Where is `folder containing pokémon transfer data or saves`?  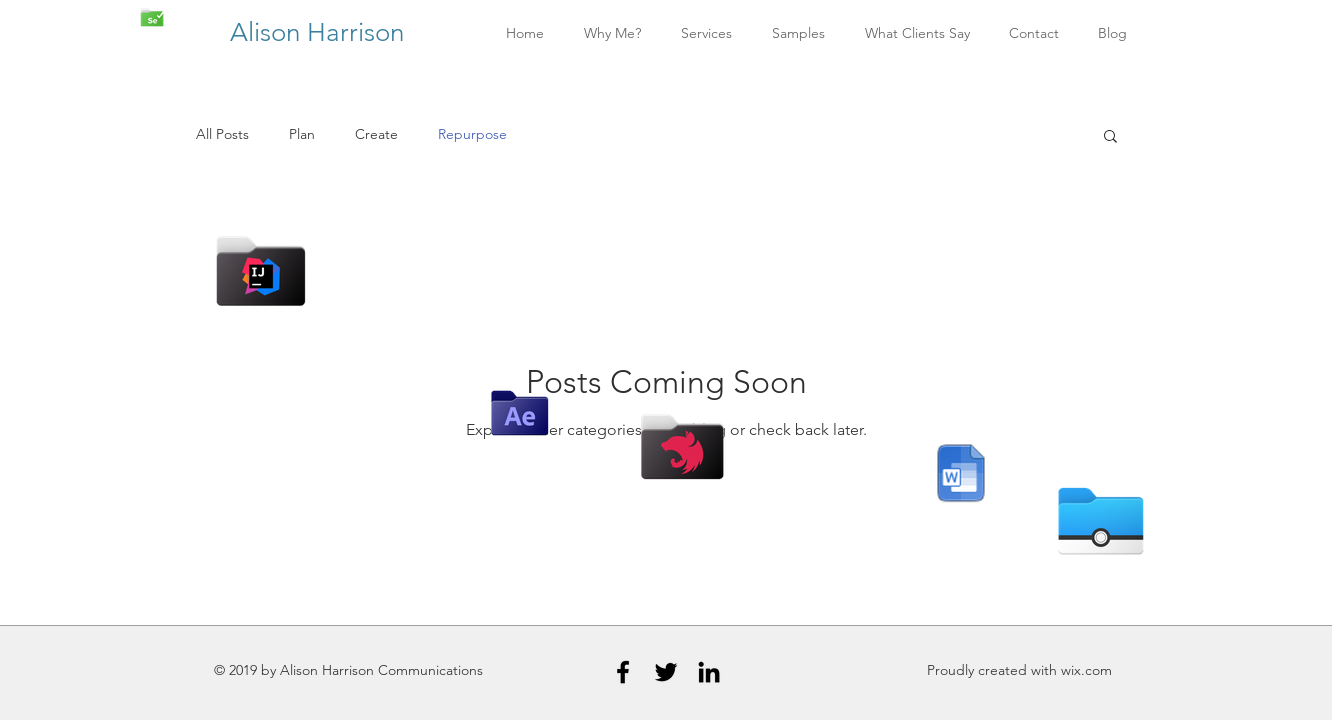 folder containing pokémon transfer data or saves is located at coordinates (1100, 523).